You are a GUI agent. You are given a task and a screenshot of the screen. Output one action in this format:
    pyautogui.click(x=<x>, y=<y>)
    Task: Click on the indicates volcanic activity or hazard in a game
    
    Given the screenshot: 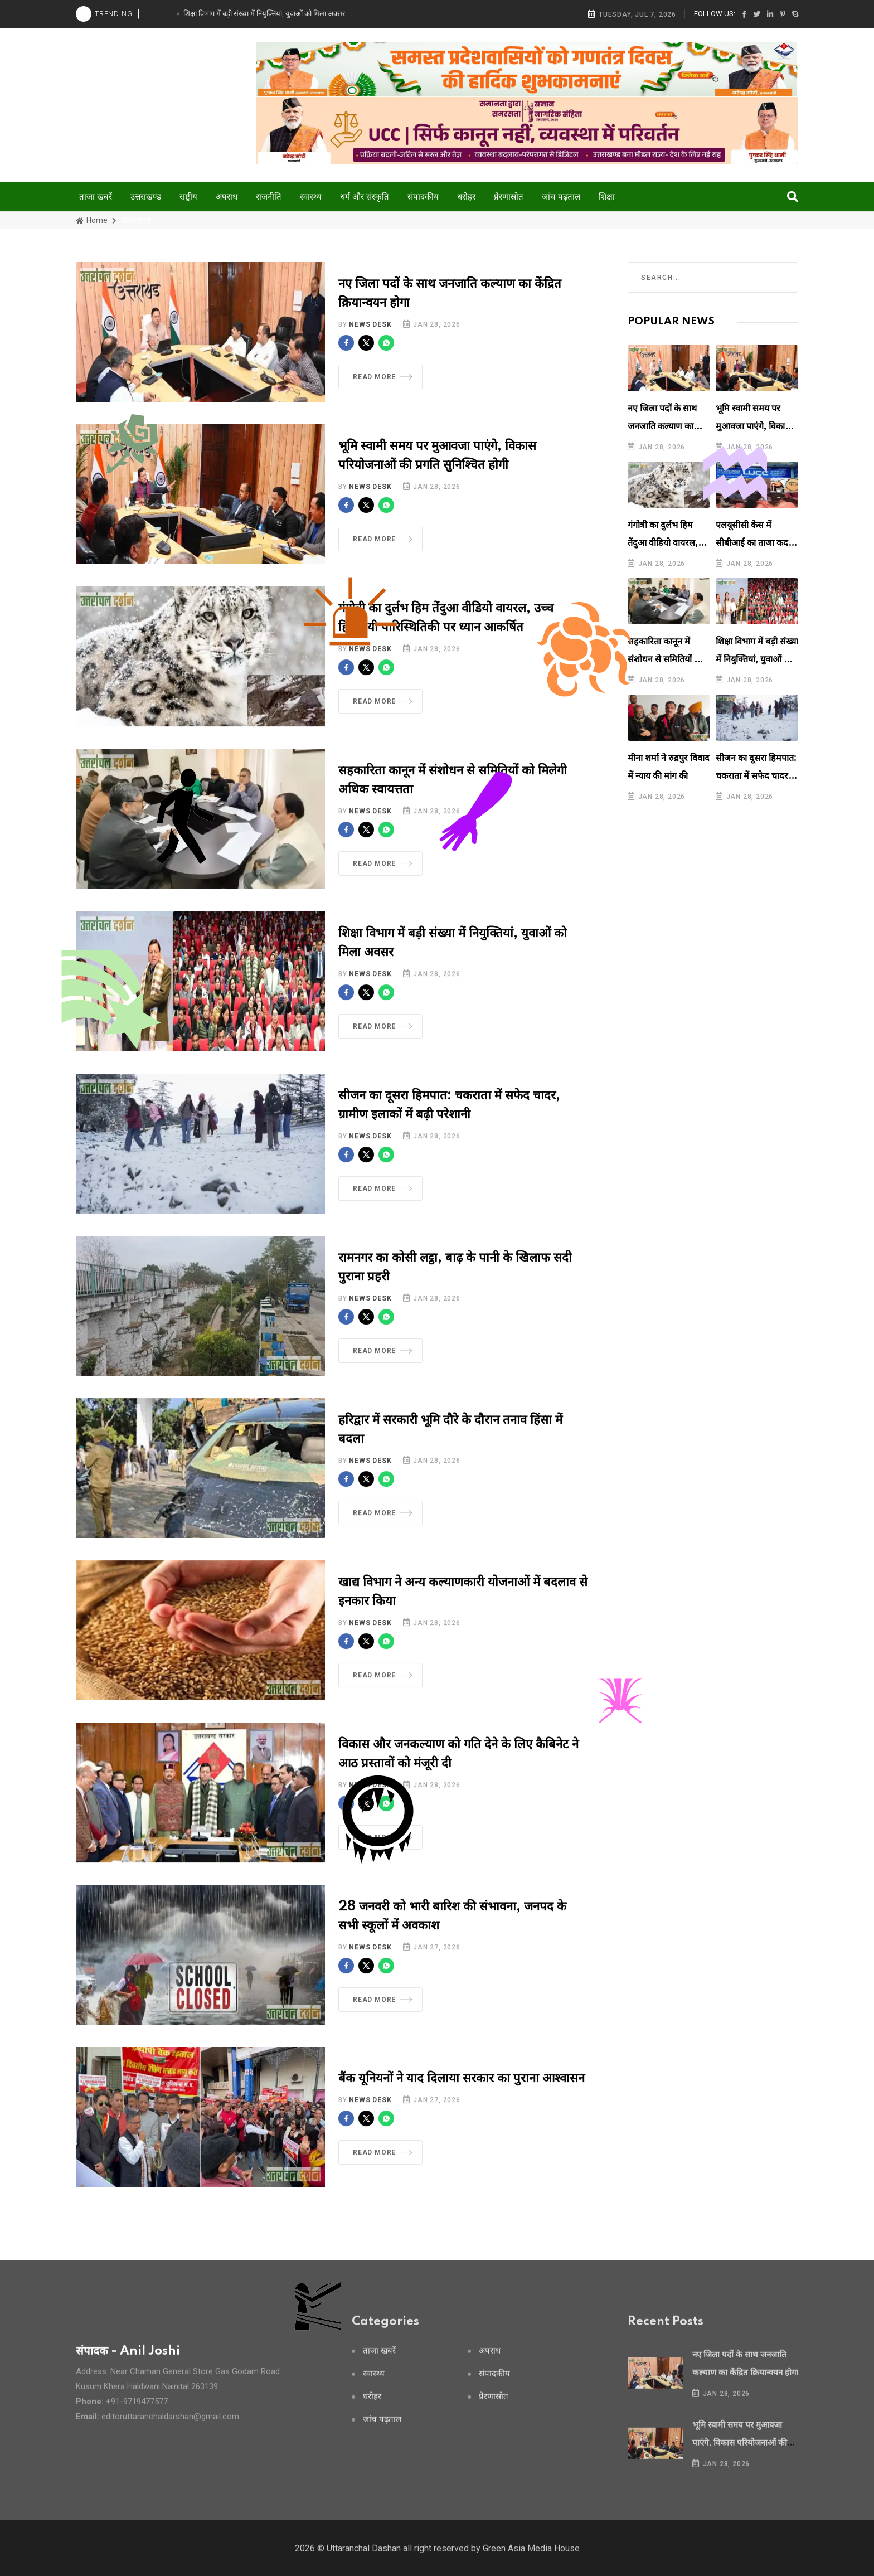 What is the action you would take?
    pyautogui.click(x=620, y=1700)
    